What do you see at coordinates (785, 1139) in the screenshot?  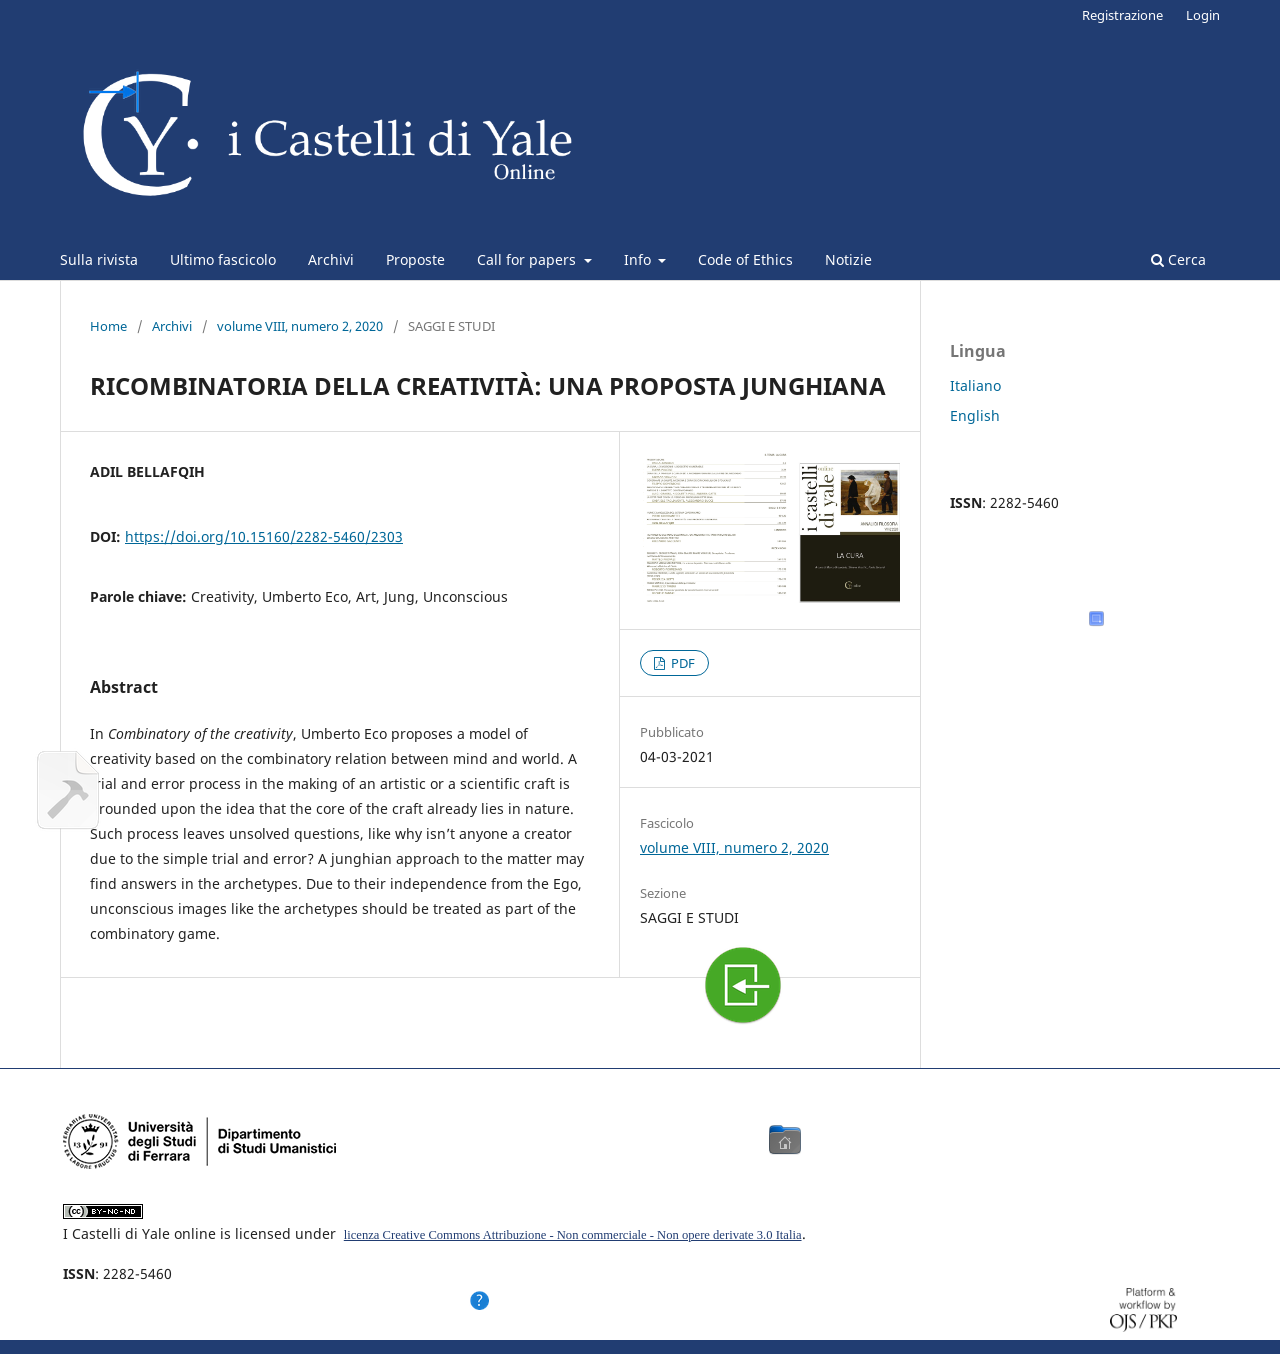 I see `access your home folder` at bounding box center [785, 1139].